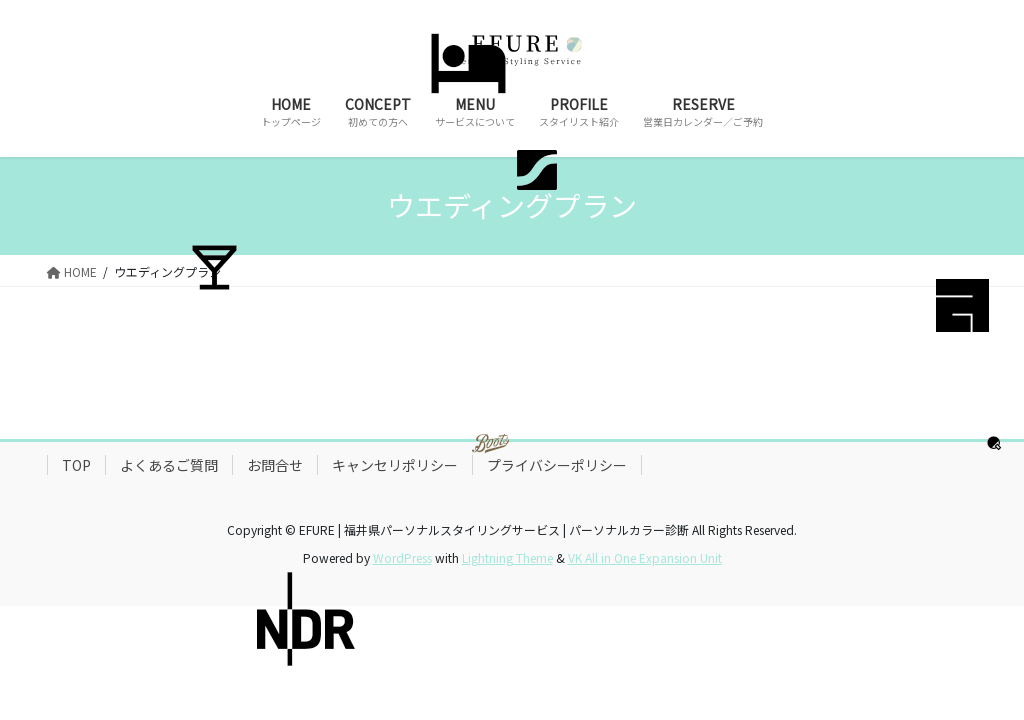 The height and width of the screenshot is (720, 1024). What do you see at coordinates (962, 305) in the screenshot?
I see `awesomewm window manager logo` at bounding box center [962, 305].